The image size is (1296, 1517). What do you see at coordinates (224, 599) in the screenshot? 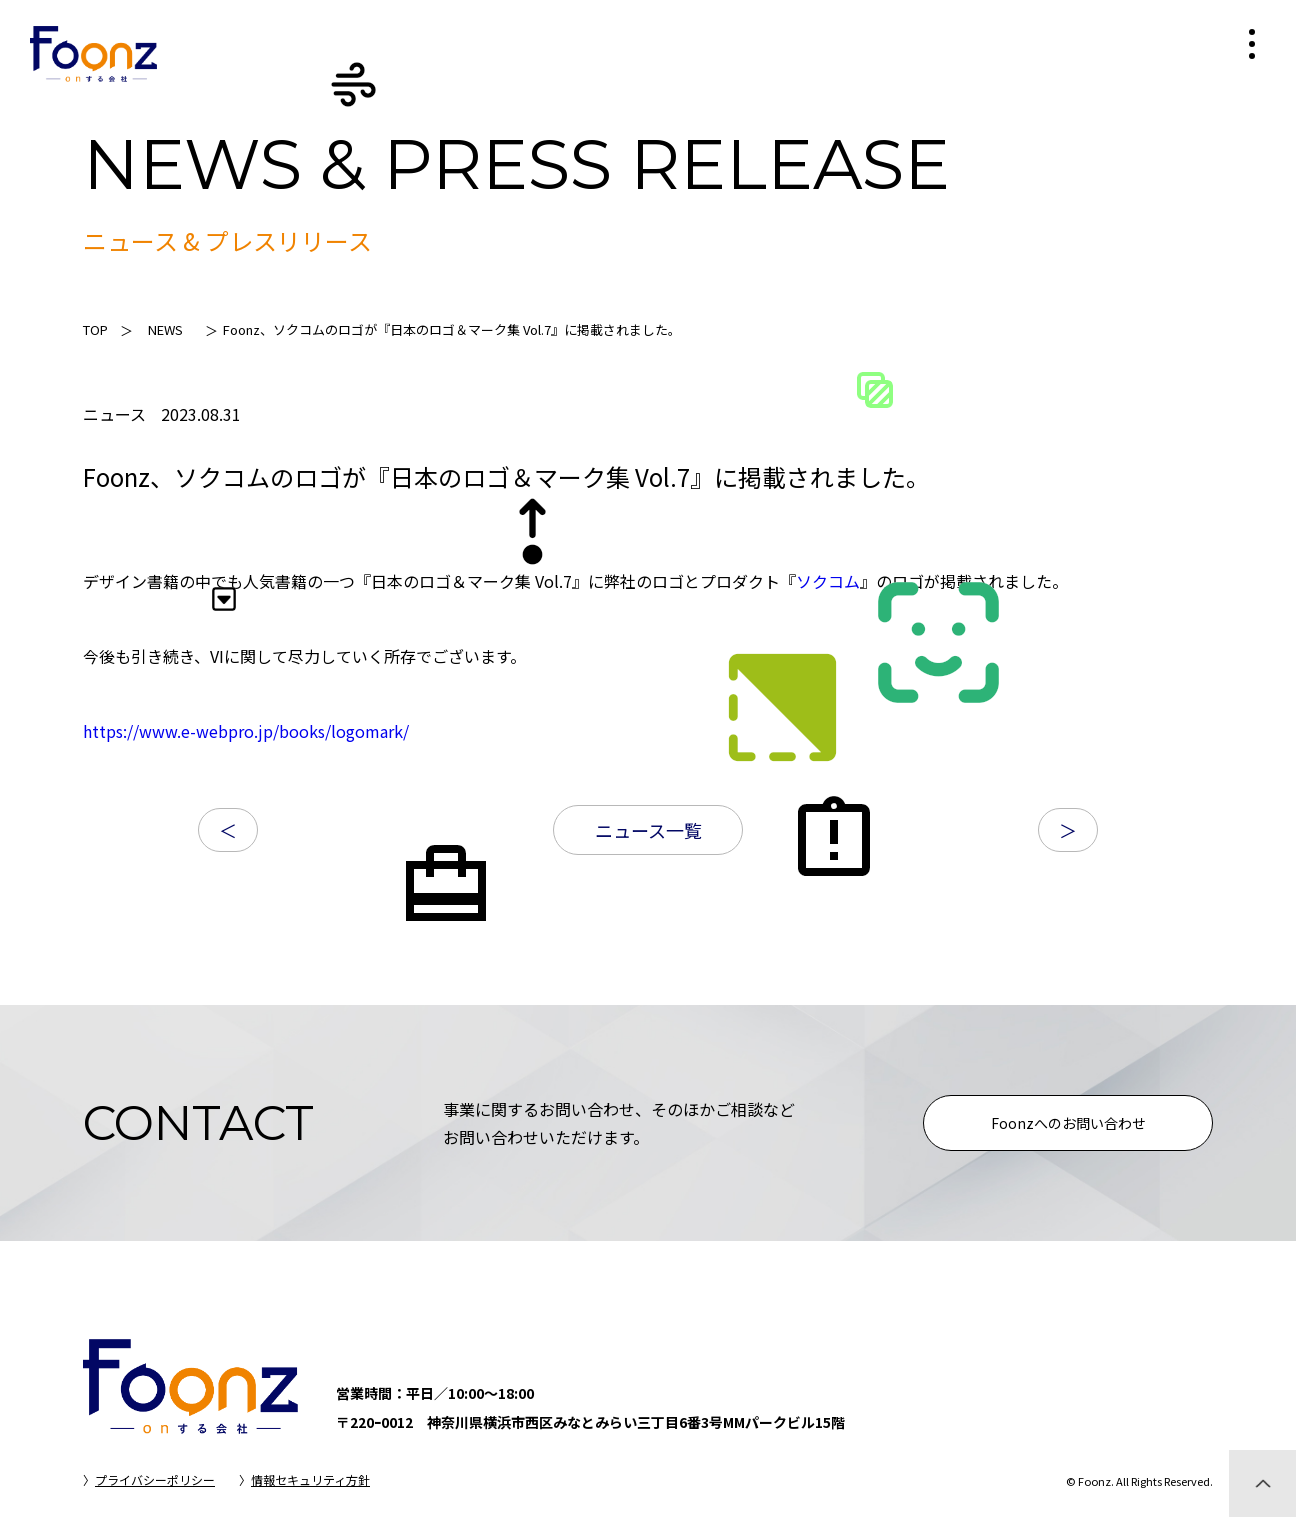
I see `expand dropdown menu` at bounding box center [224, 599].